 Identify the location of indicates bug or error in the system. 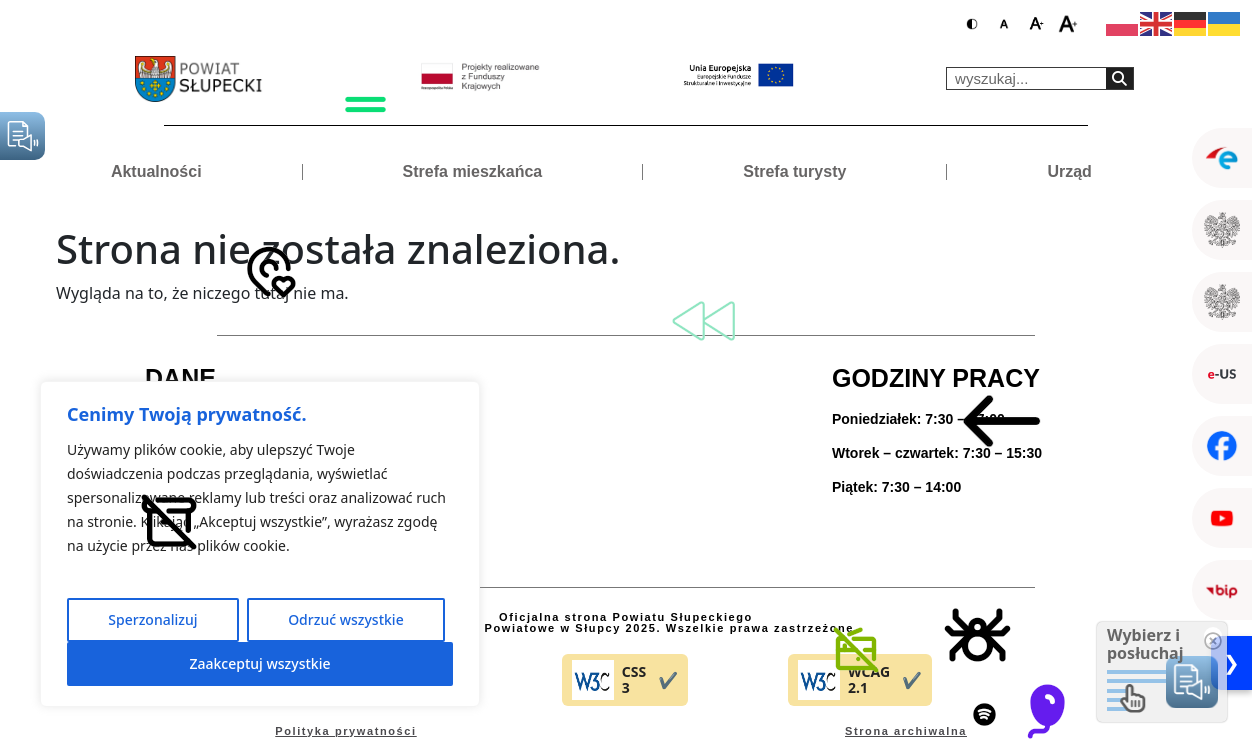
(977, 636).